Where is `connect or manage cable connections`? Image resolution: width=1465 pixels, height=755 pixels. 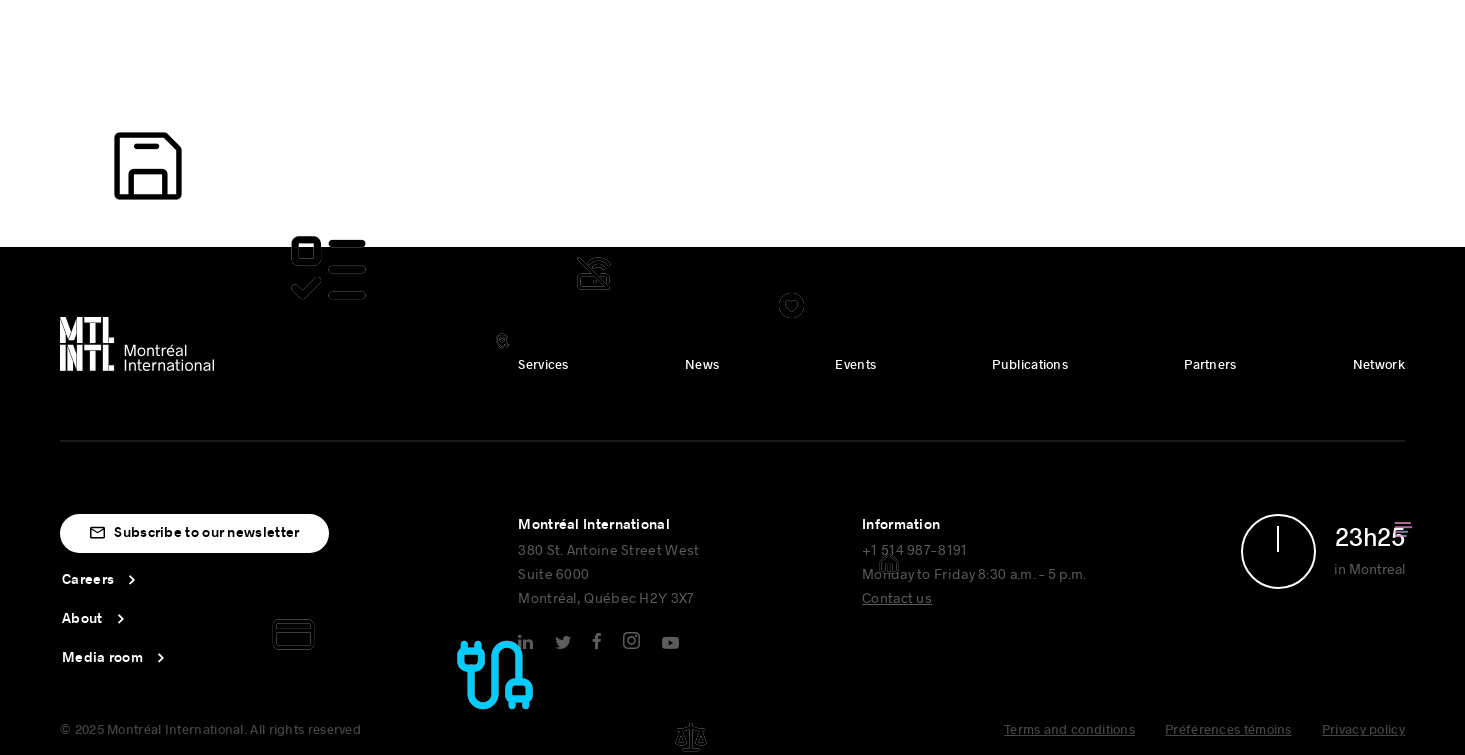 connect or manage cable connections is located at coordinates (495, 675).